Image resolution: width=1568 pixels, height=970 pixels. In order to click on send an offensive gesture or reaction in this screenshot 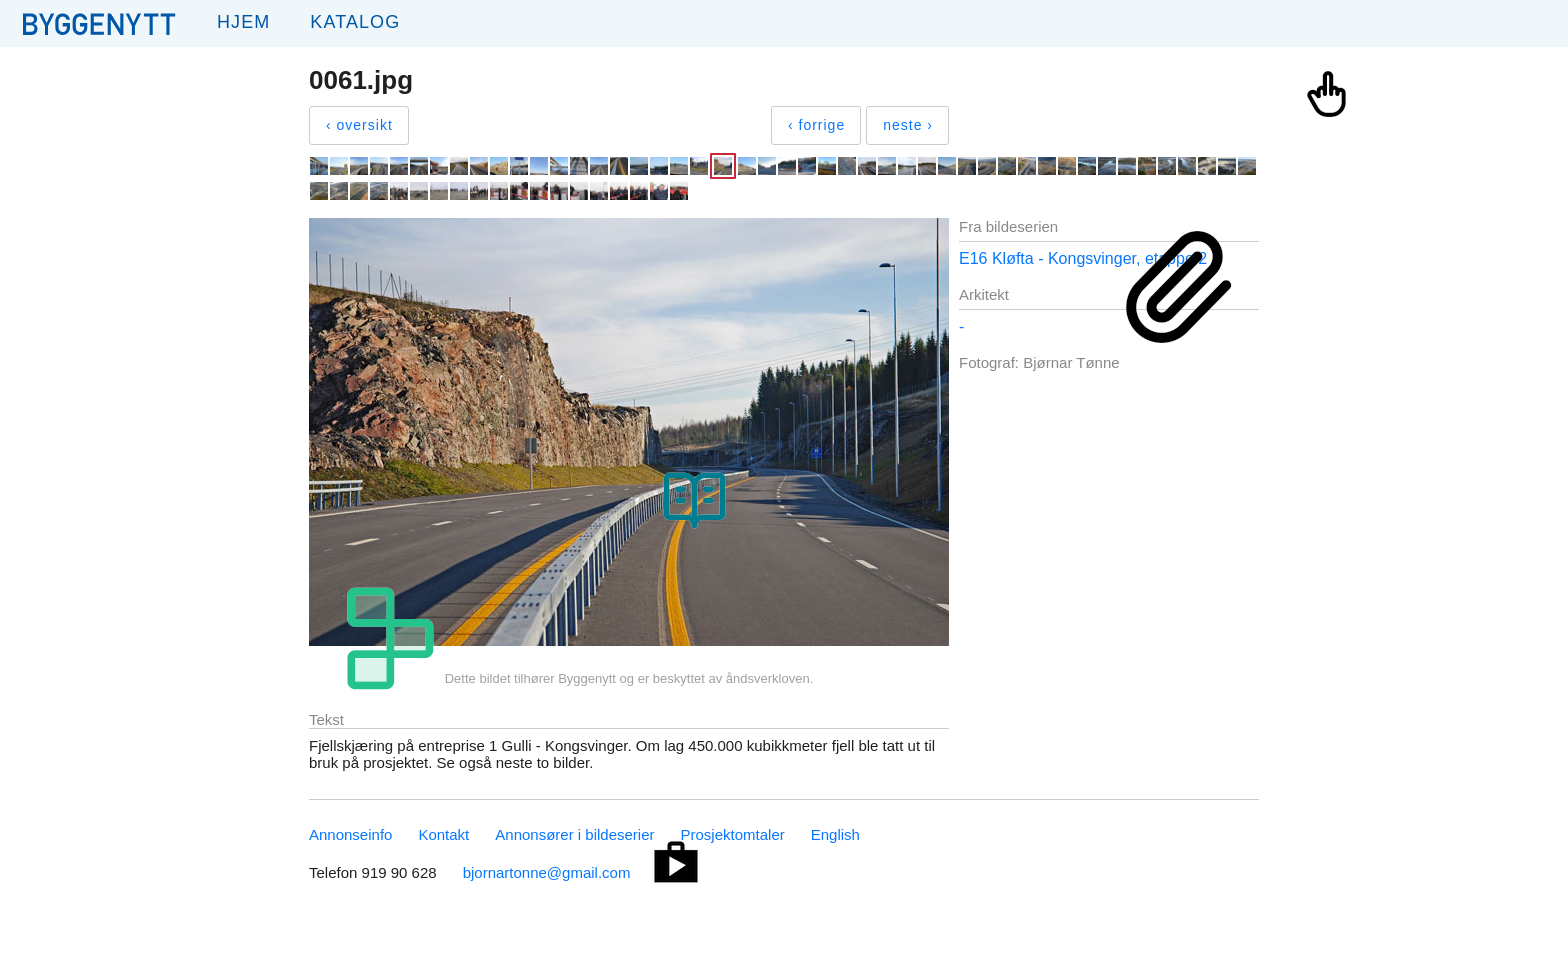, I will do `click(1327, 94)`.